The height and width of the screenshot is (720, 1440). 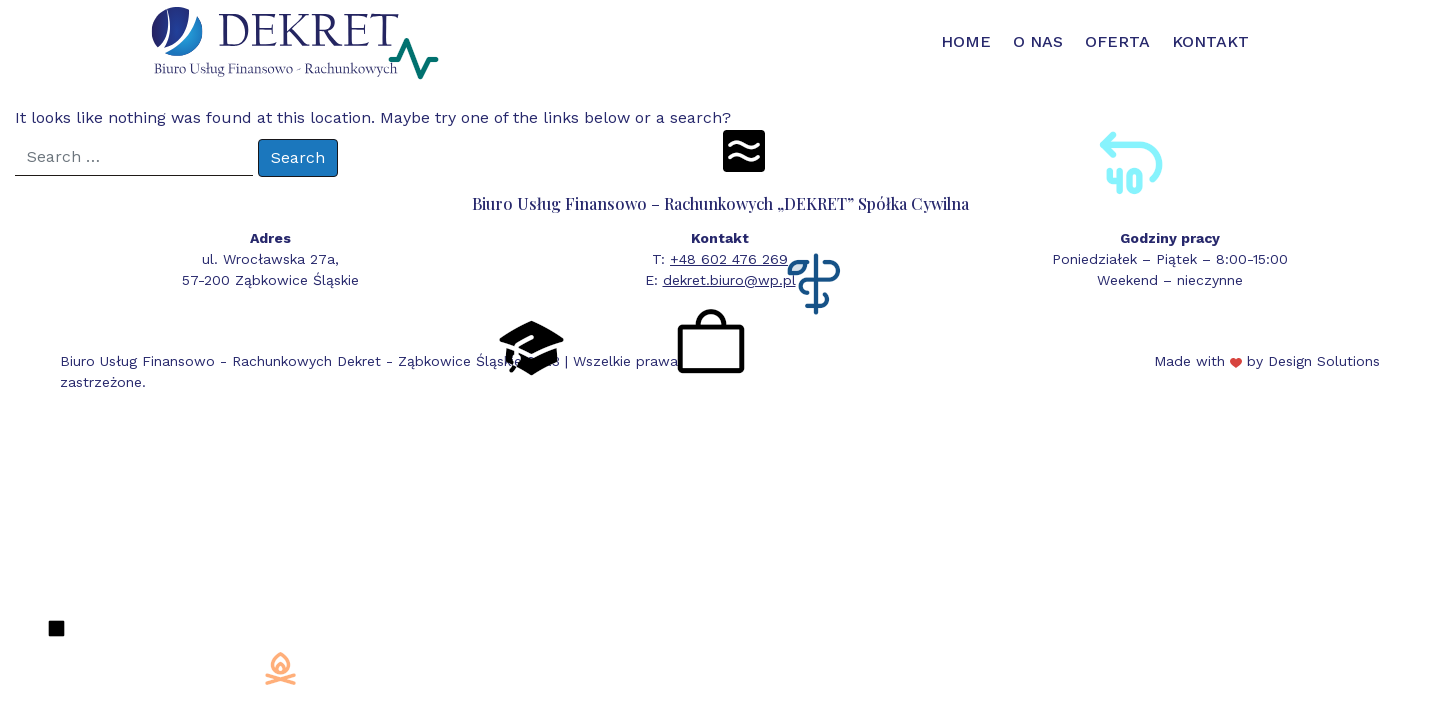 I want to click on rewind media 40 seconds, so click(x=1129, y=164).